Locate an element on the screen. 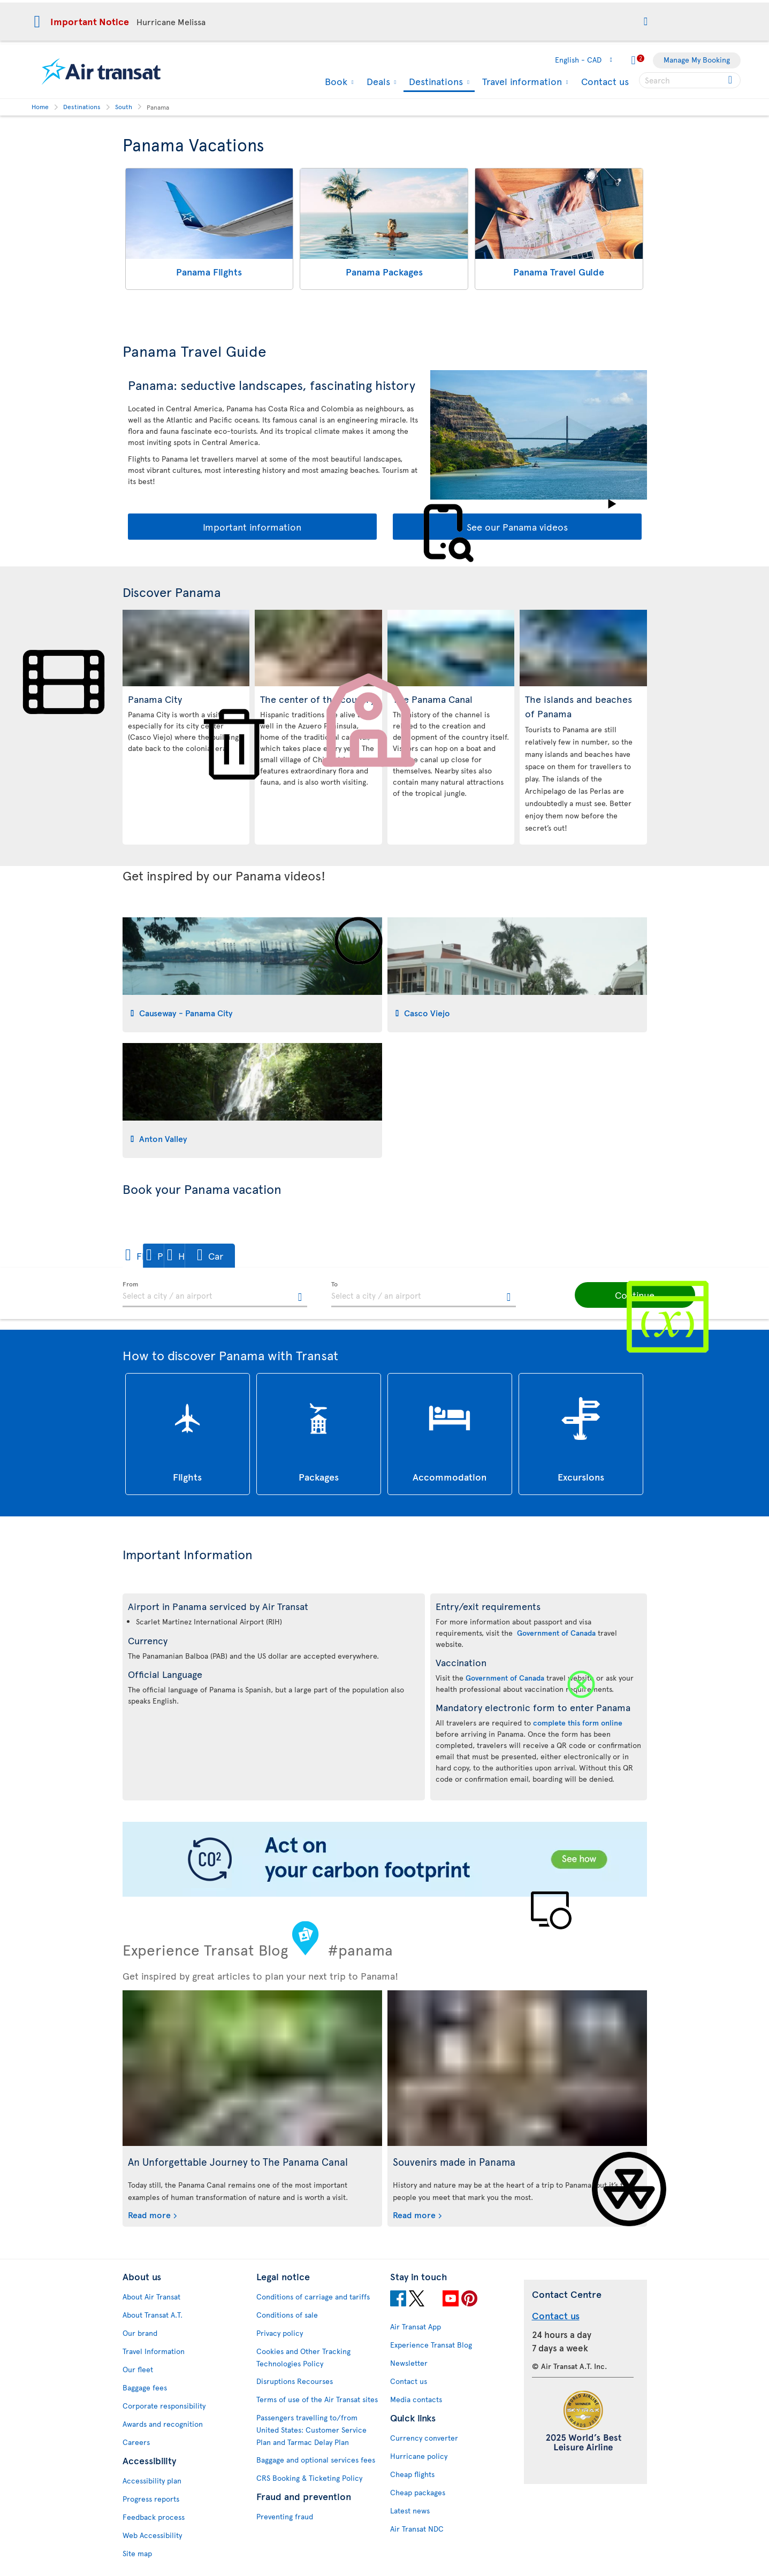 The height and width of the screenshot is (2576, 769). close or dismiss a dialog is located at coordinates (581, 1684).